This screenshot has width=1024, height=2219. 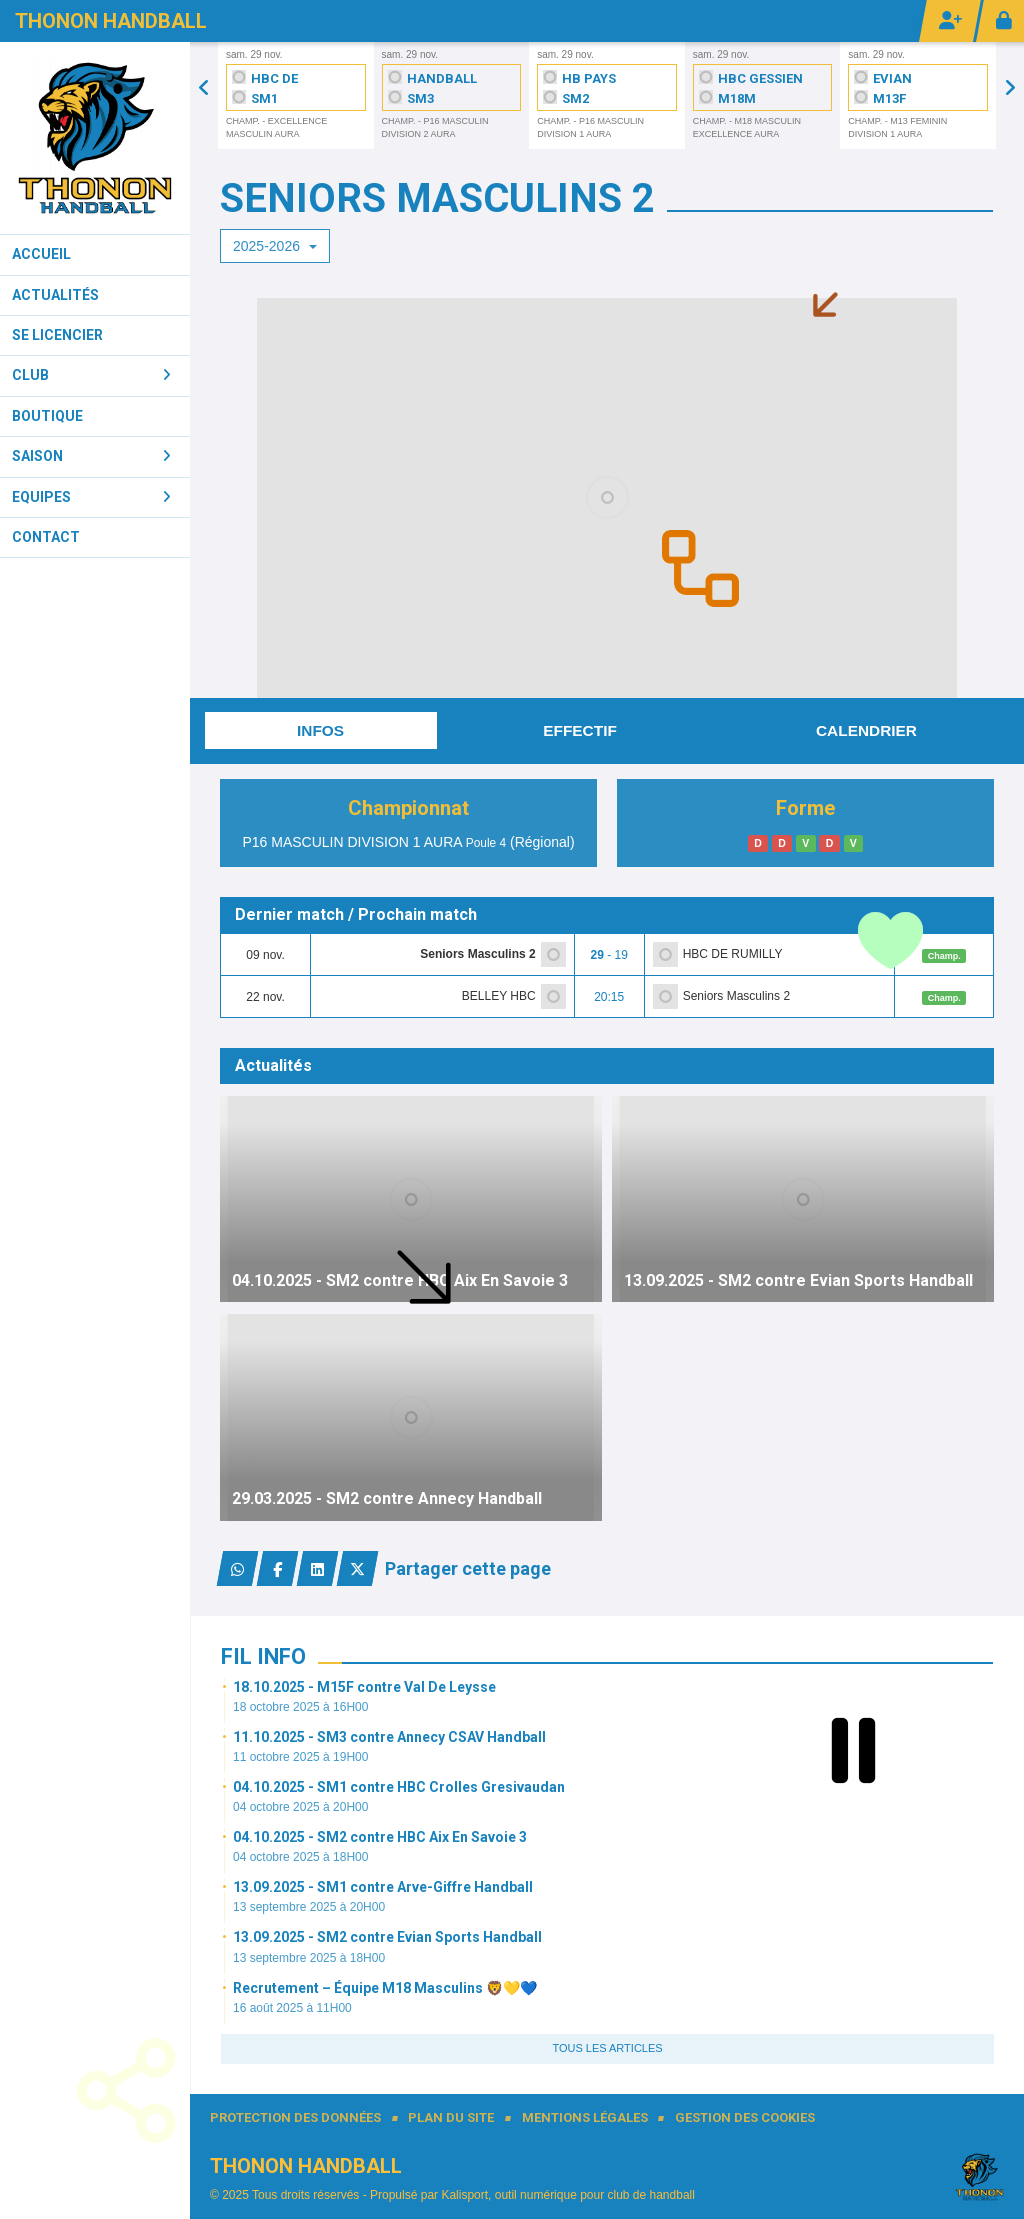 I want to click on add to favorites, so click(x=890, y=940).